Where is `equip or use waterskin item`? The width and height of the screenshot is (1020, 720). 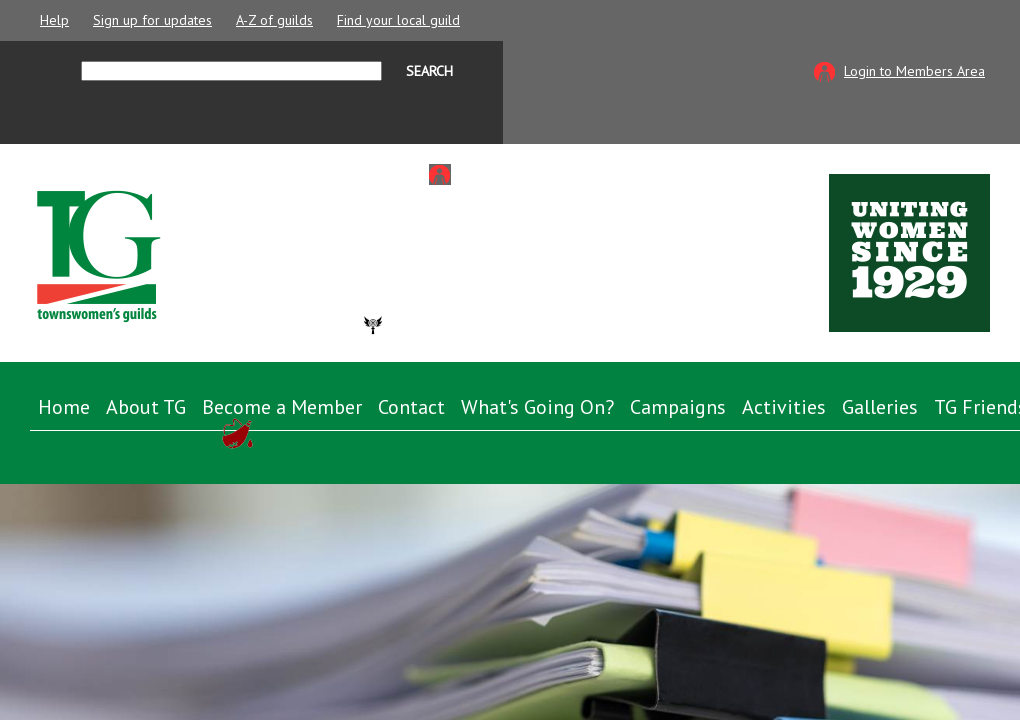
equip or use waterskin item is located at coordinates (237, 433).